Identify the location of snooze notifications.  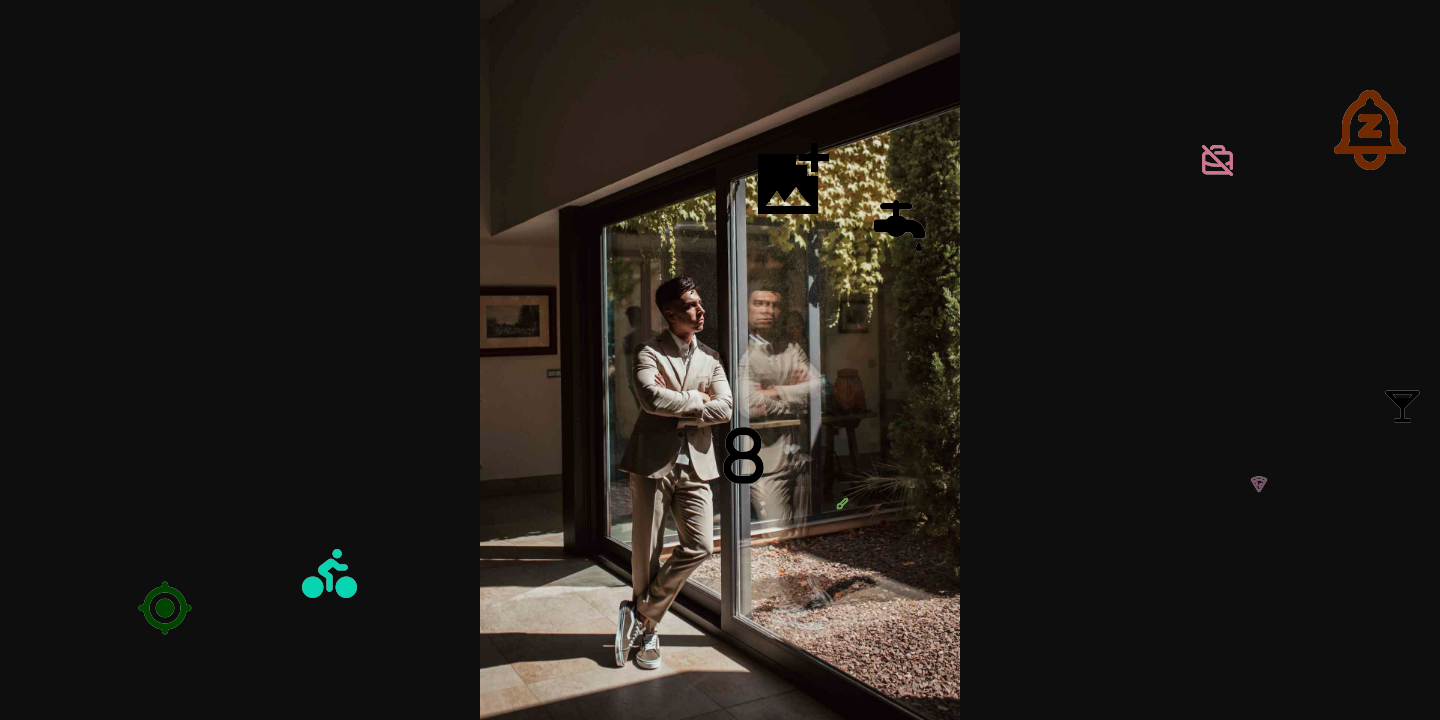
(1370, 130).